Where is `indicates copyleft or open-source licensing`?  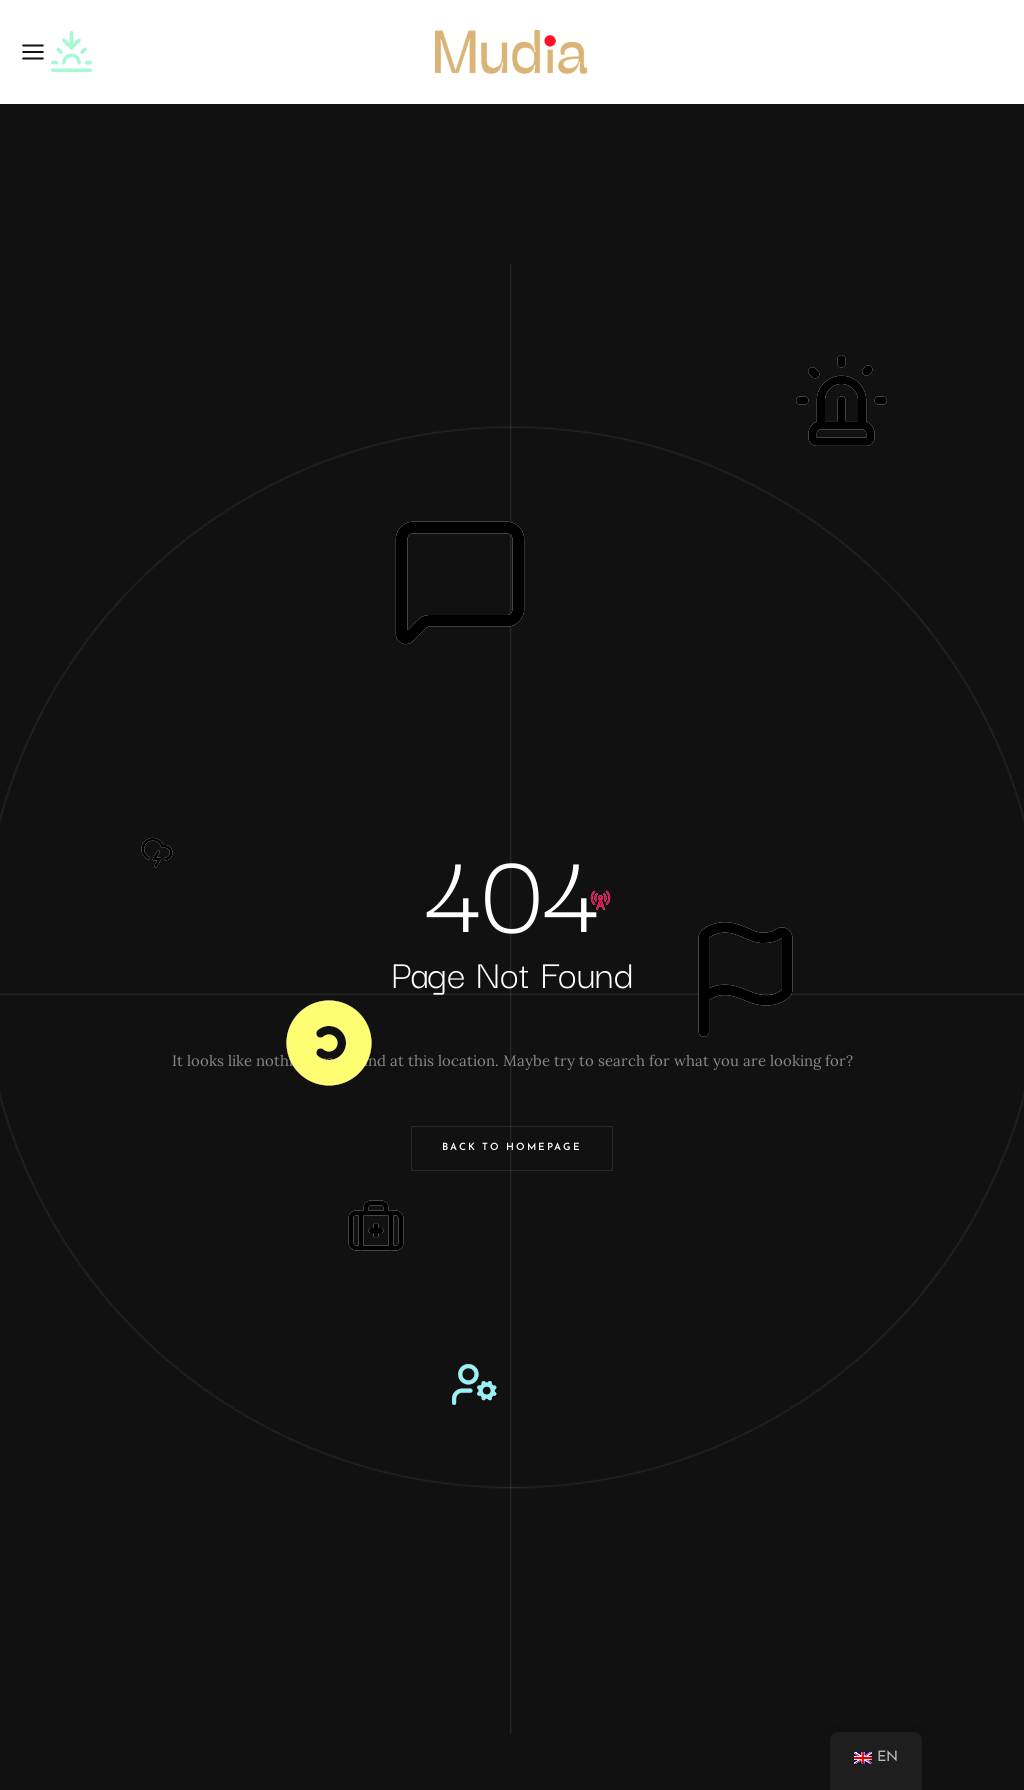 indicates copyleft or open-source licensing is located at coordinates (329, 1043).